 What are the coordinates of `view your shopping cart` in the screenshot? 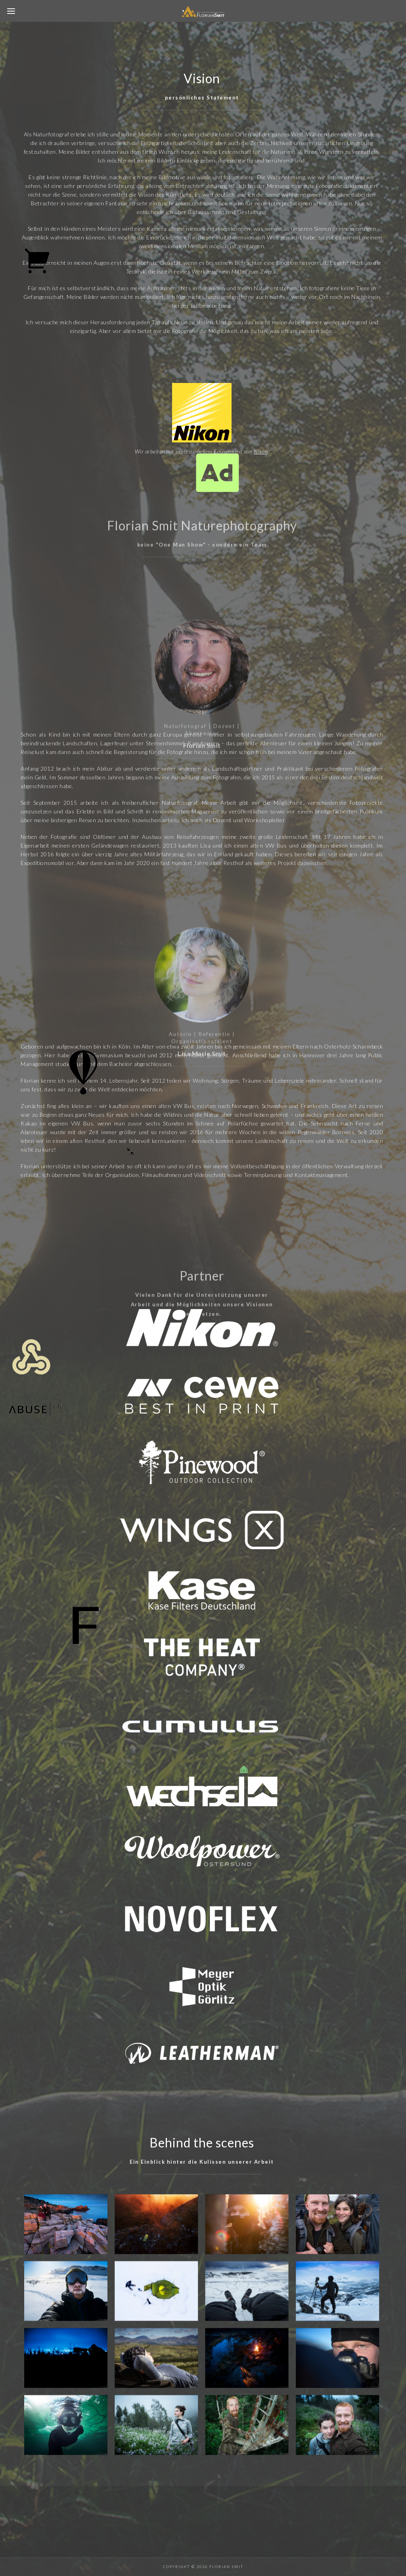 It's located at (38, 260).